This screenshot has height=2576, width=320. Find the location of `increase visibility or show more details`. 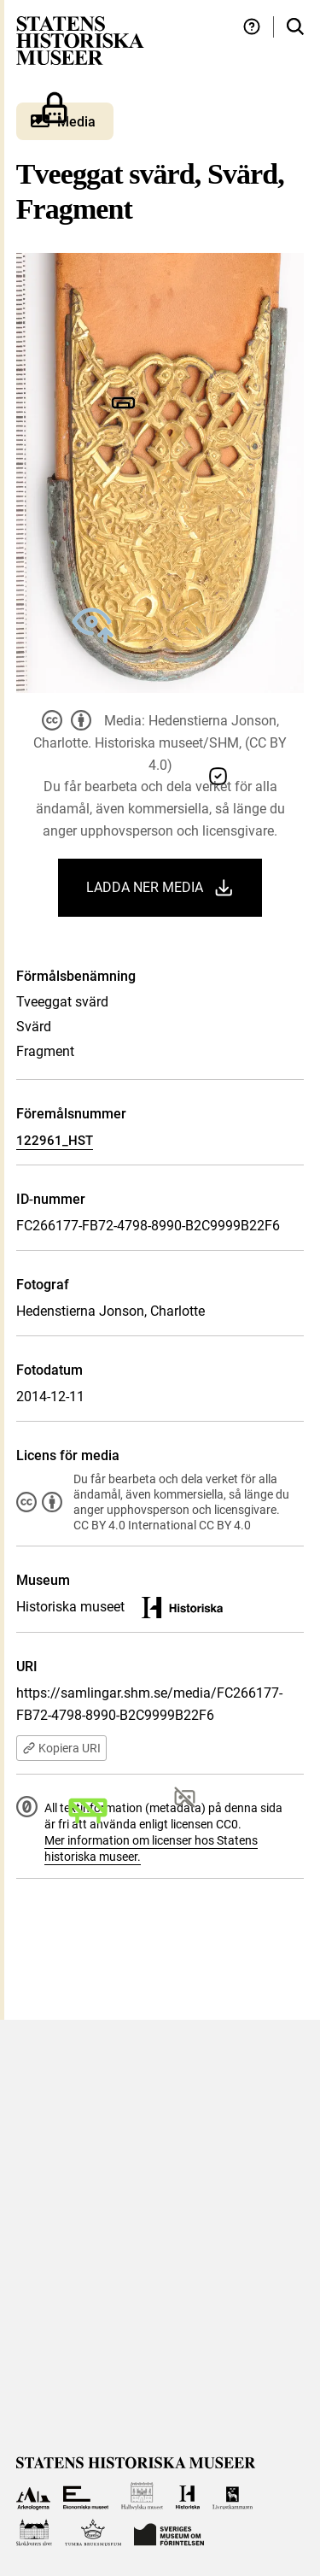

increase visibility or show more details is located at coordinates (91, 621).